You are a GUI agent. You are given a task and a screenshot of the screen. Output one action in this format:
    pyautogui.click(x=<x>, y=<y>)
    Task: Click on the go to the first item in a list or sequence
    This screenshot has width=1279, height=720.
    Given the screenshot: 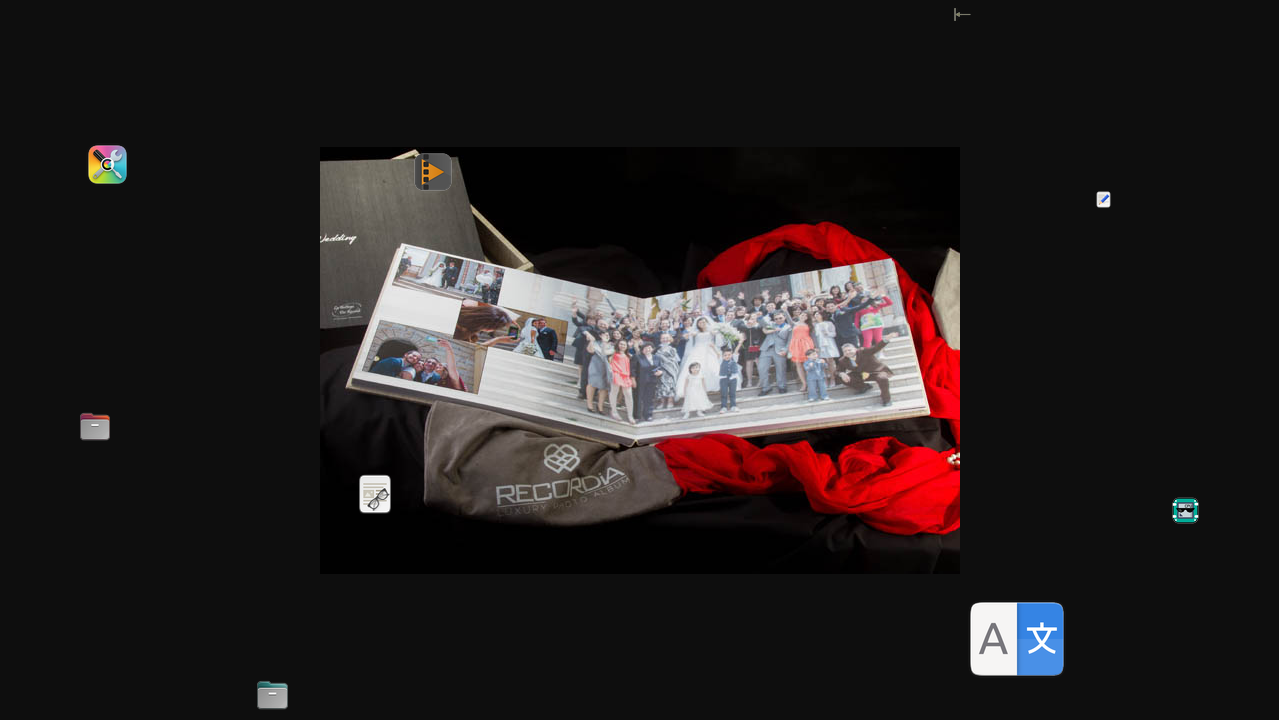 What is the action you would take?
    pyautogui.click(x=962, y=14)
    